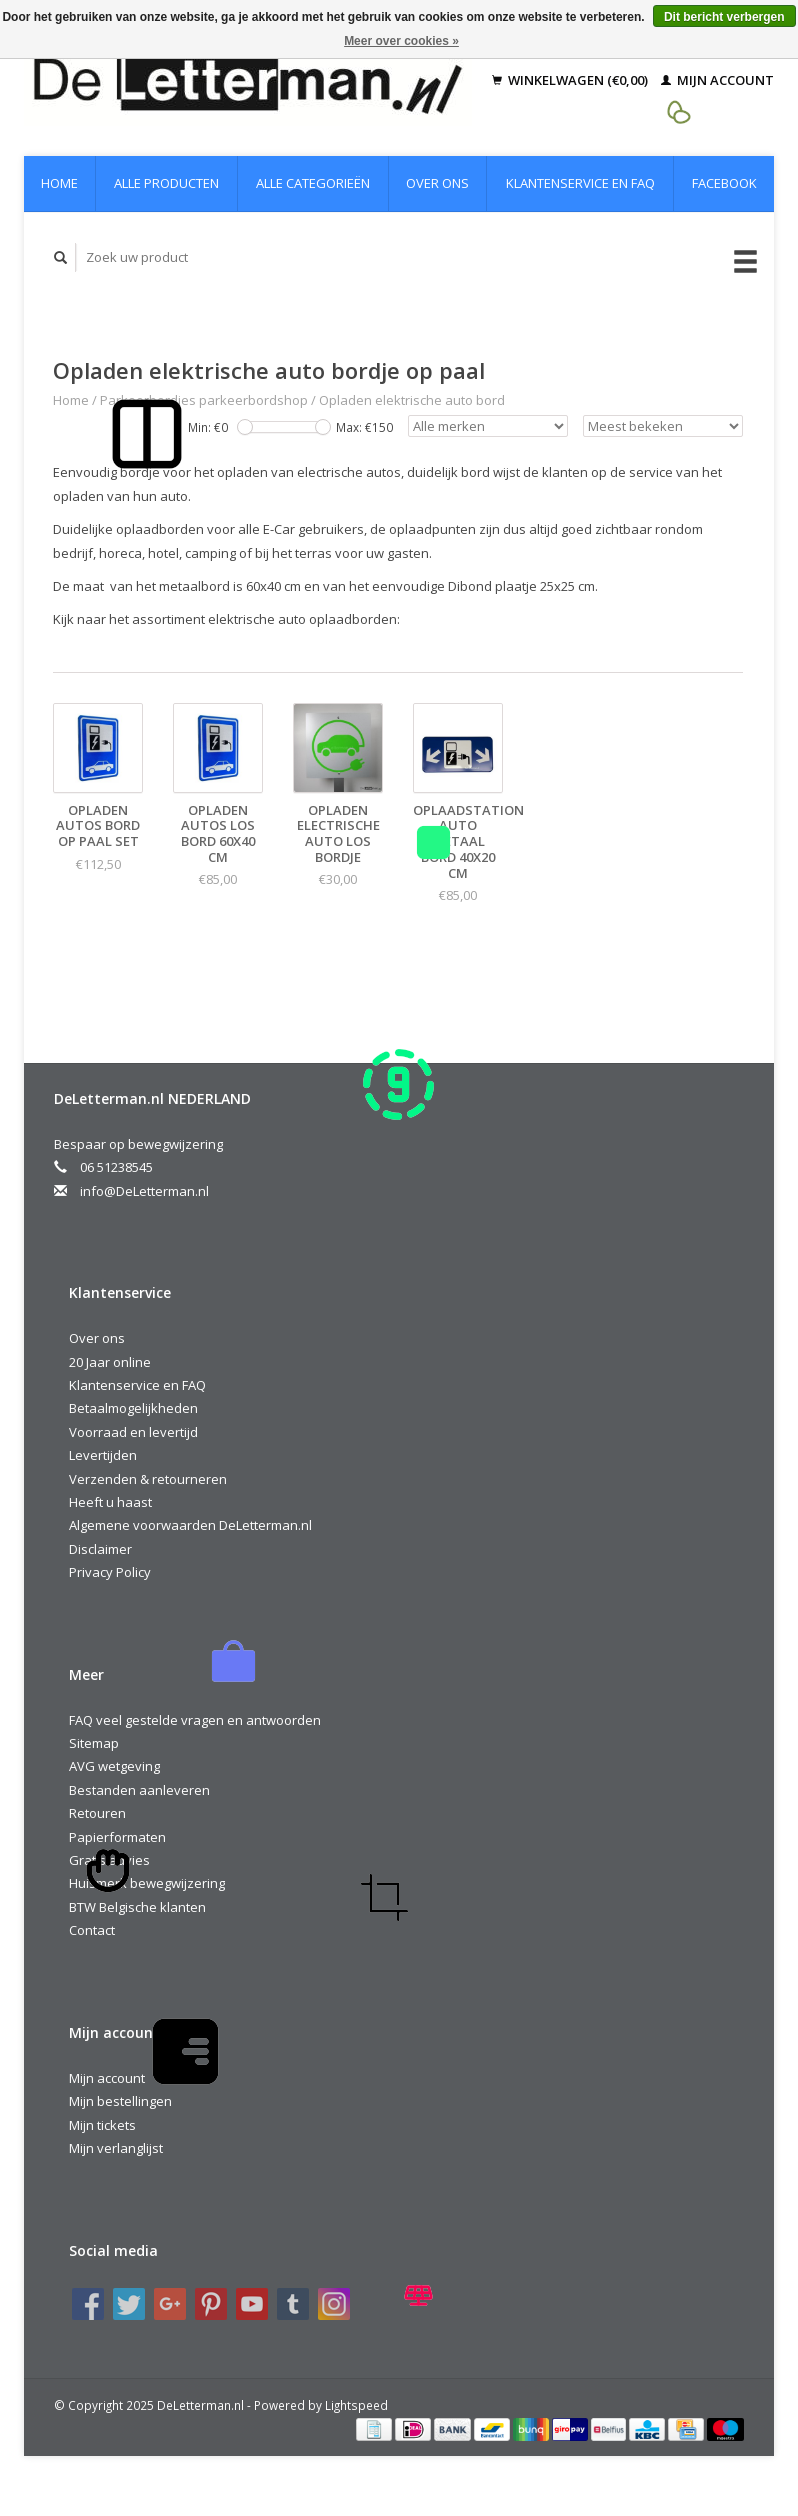 This screenshot has width=798, height=2516. What do you see at coordinates (679, 111) in the screenshot?
I see `browse egg or breakfast recipes` at bounding box center [679, 111].